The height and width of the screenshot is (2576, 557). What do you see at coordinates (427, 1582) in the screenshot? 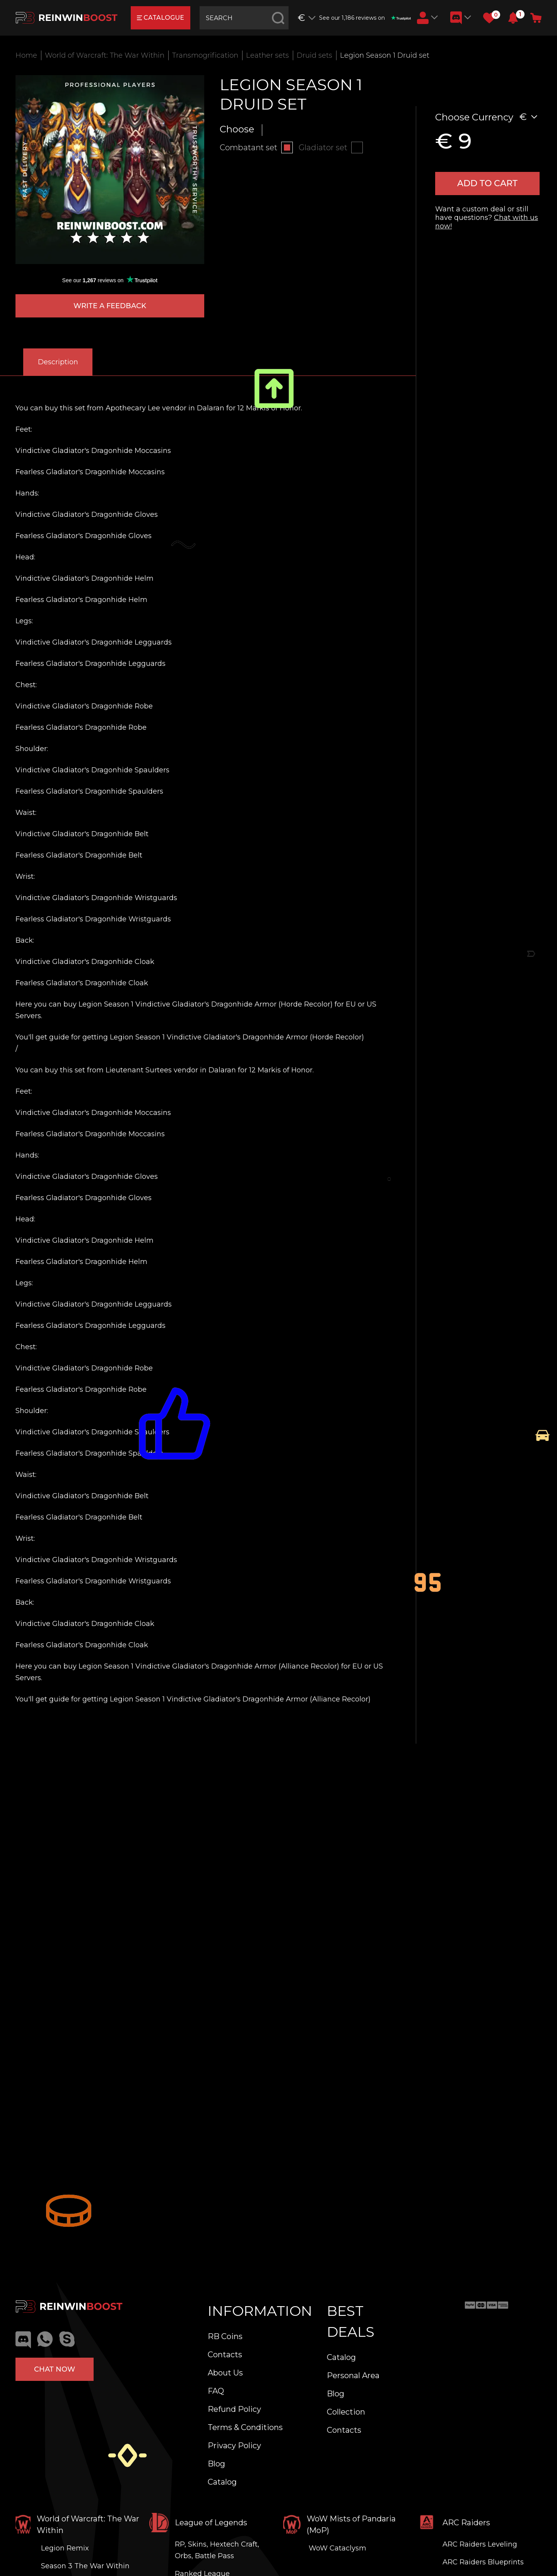
I see `indicates item number 95 in a list or sequence` at bounding box center [427, 1582].